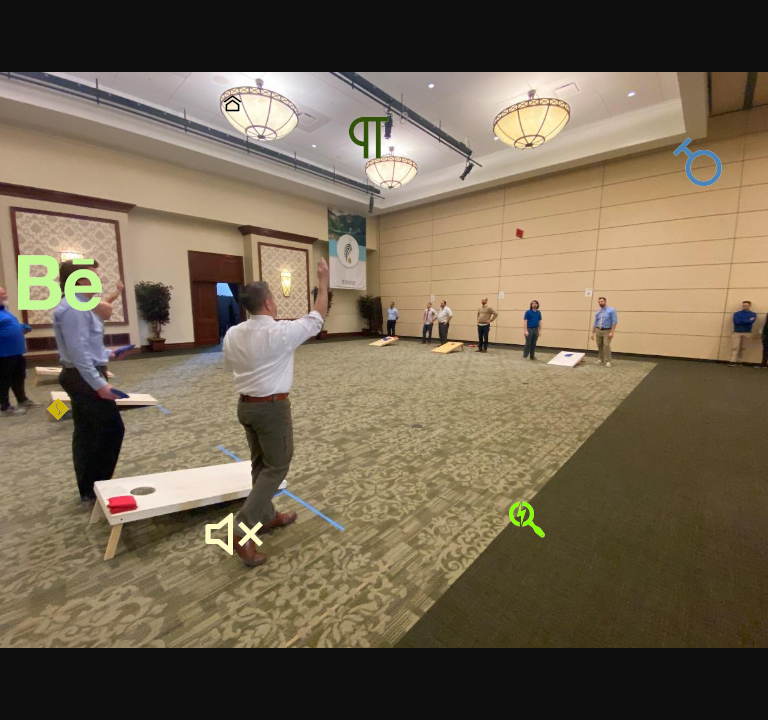 The width and height of the screenshot is (768, 720). What do you see at coordinates (232, 103) in the screenshot?
I see `navigate to home screen` at bounding box center [232, 103].